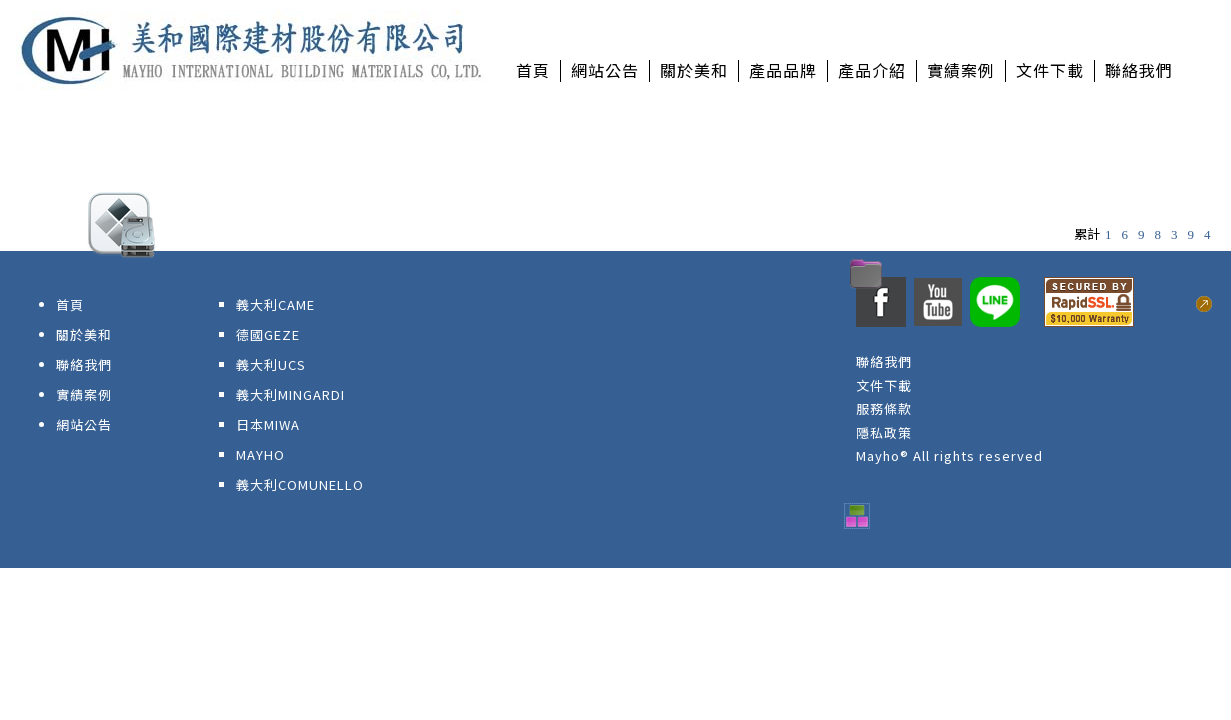 This screenshot has height=720, width=1231. What do you see at coordinates (1204, 304) in the screenshot?
I see `indicates a symbolic link or shortcut to another file` at bounding box center [1204, 304].